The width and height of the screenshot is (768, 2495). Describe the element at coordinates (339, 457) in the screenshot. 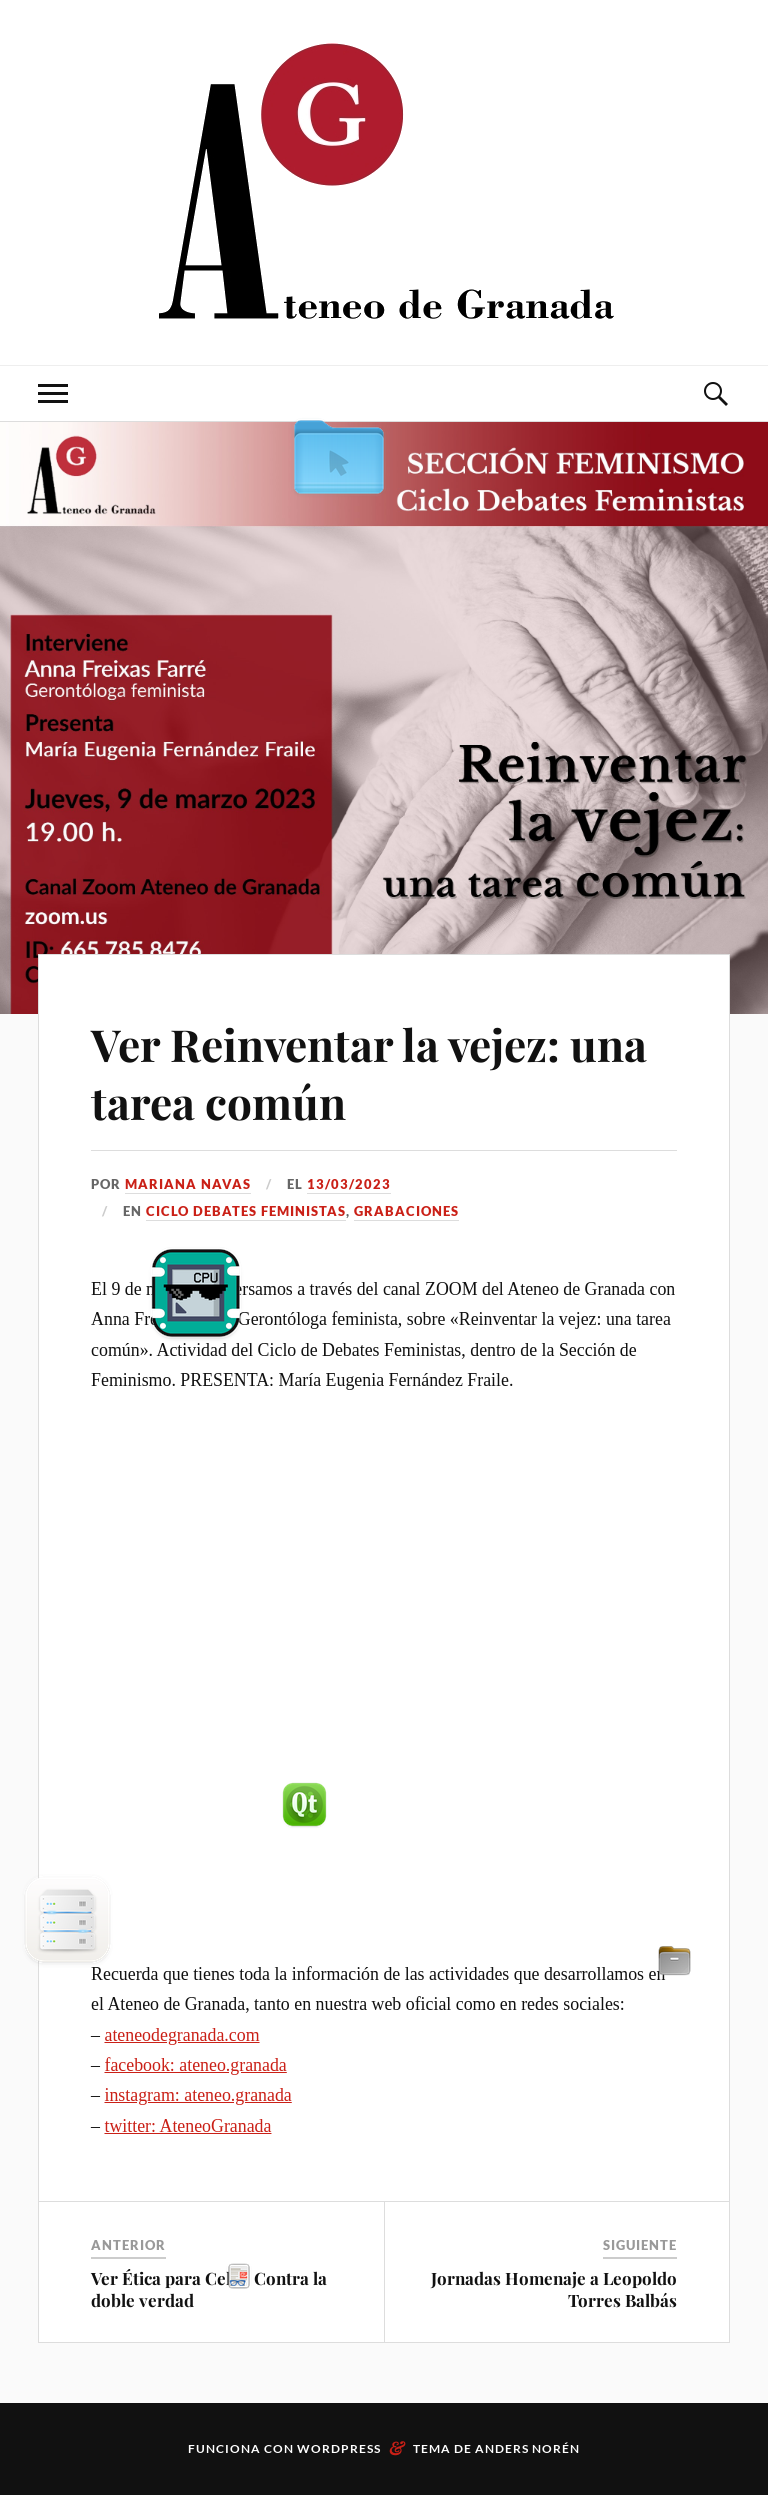

I see `open krusader file manager` at that location.